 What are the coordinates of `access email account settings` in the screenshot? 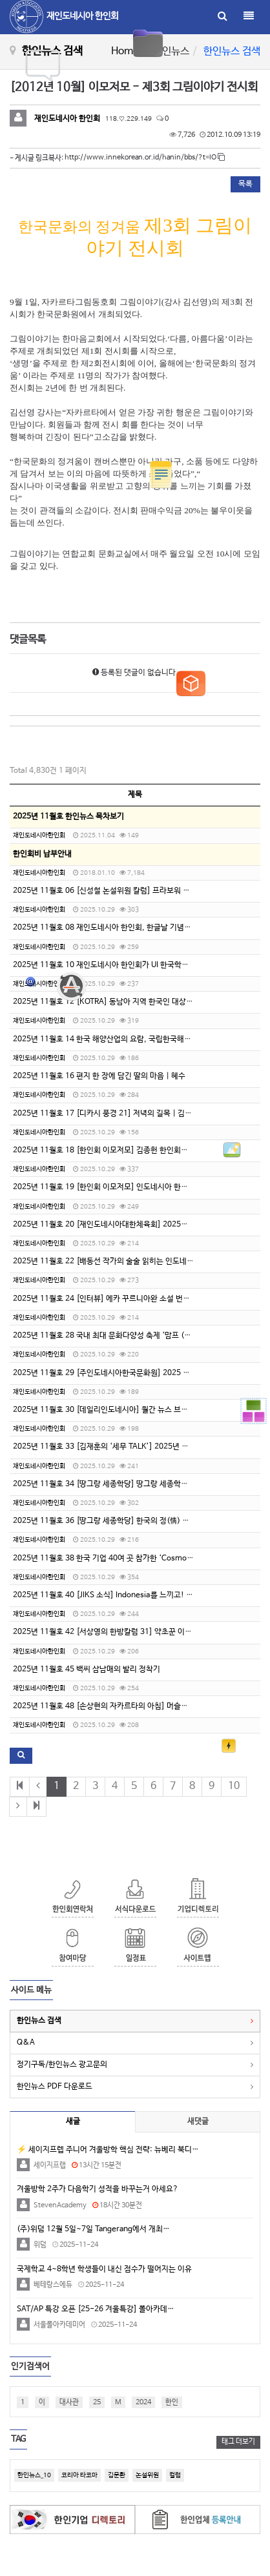 It's located at (30, 981).